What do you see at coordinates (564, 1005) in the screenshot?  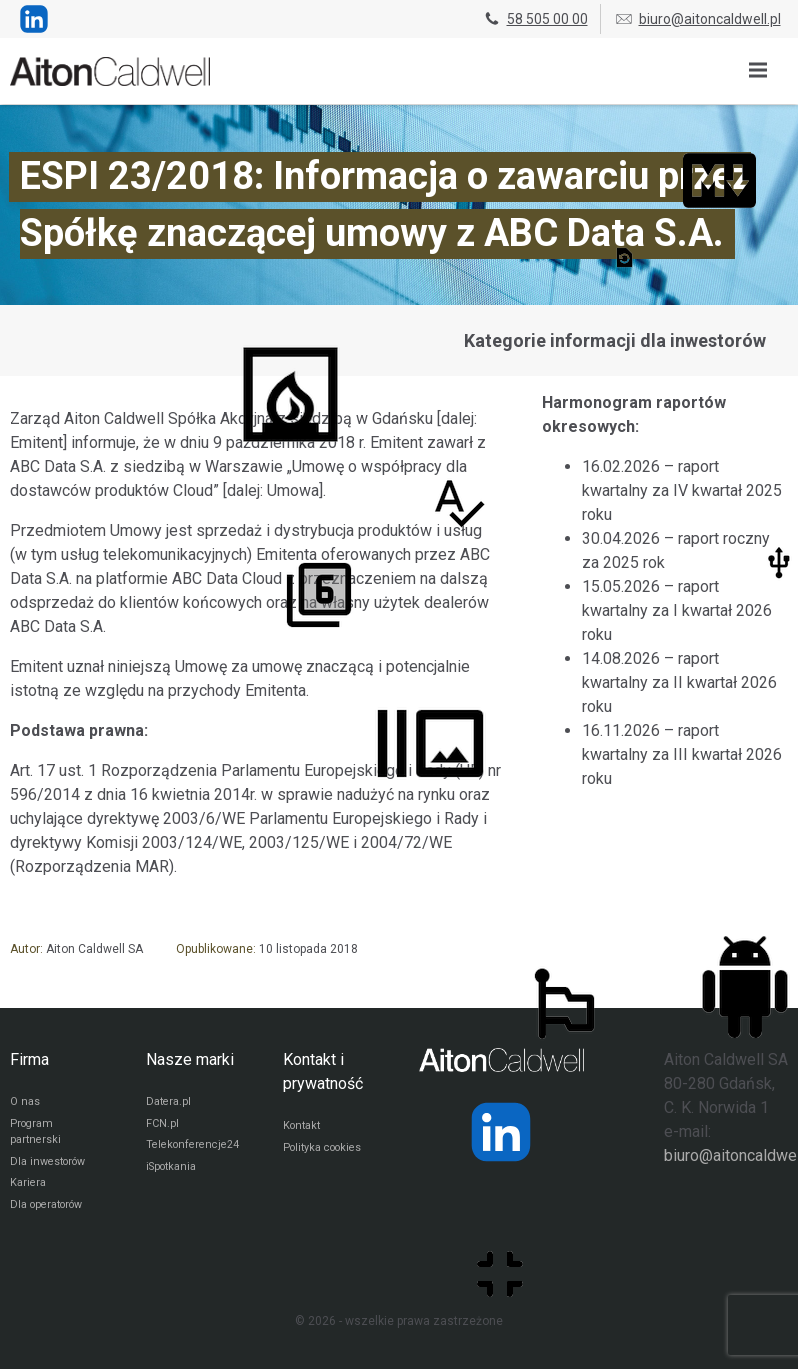 I see `access flag emoji options` at bounding box center [564, 1005].